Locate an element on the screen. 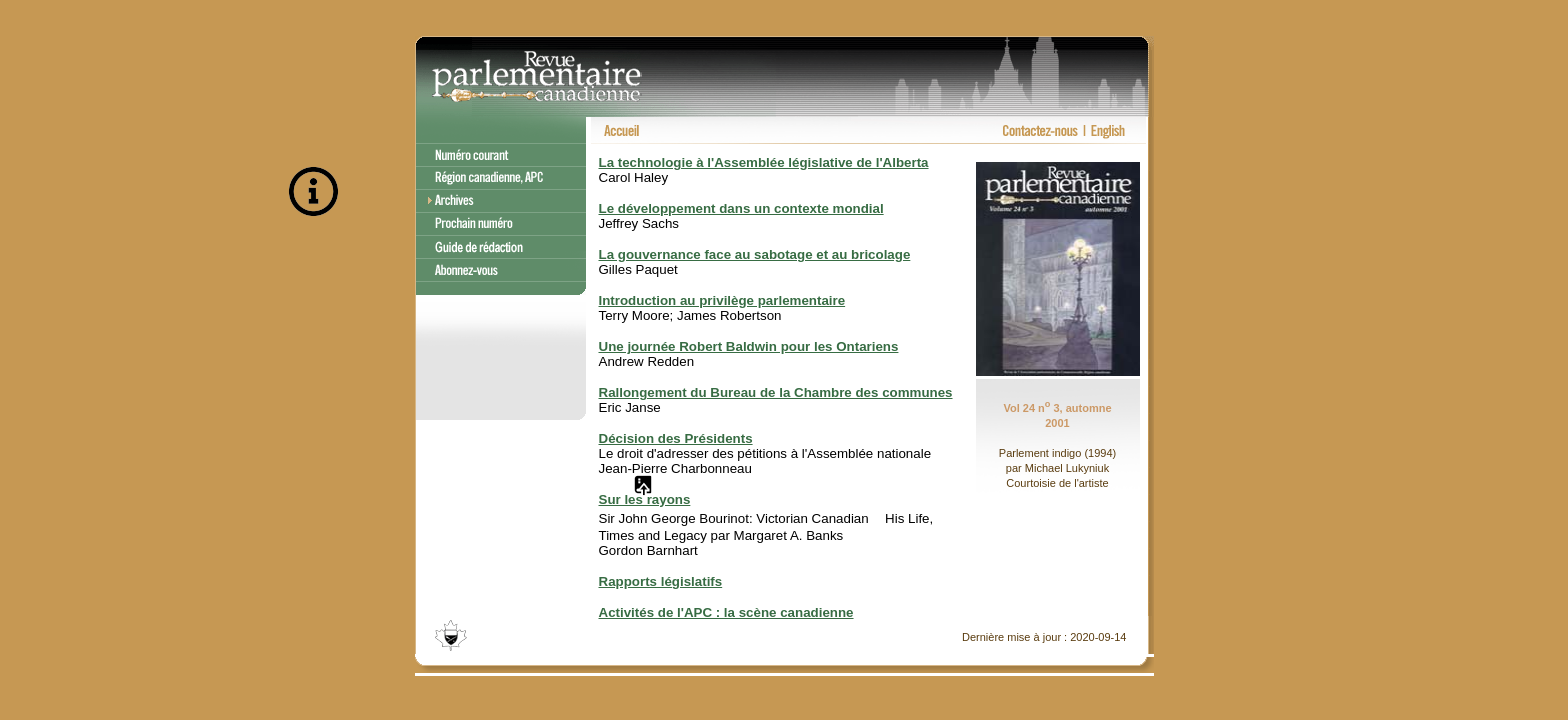 The height and width of the screenshot is (720, 1568). view commit history for a repository is located at coordinates (643, 485).